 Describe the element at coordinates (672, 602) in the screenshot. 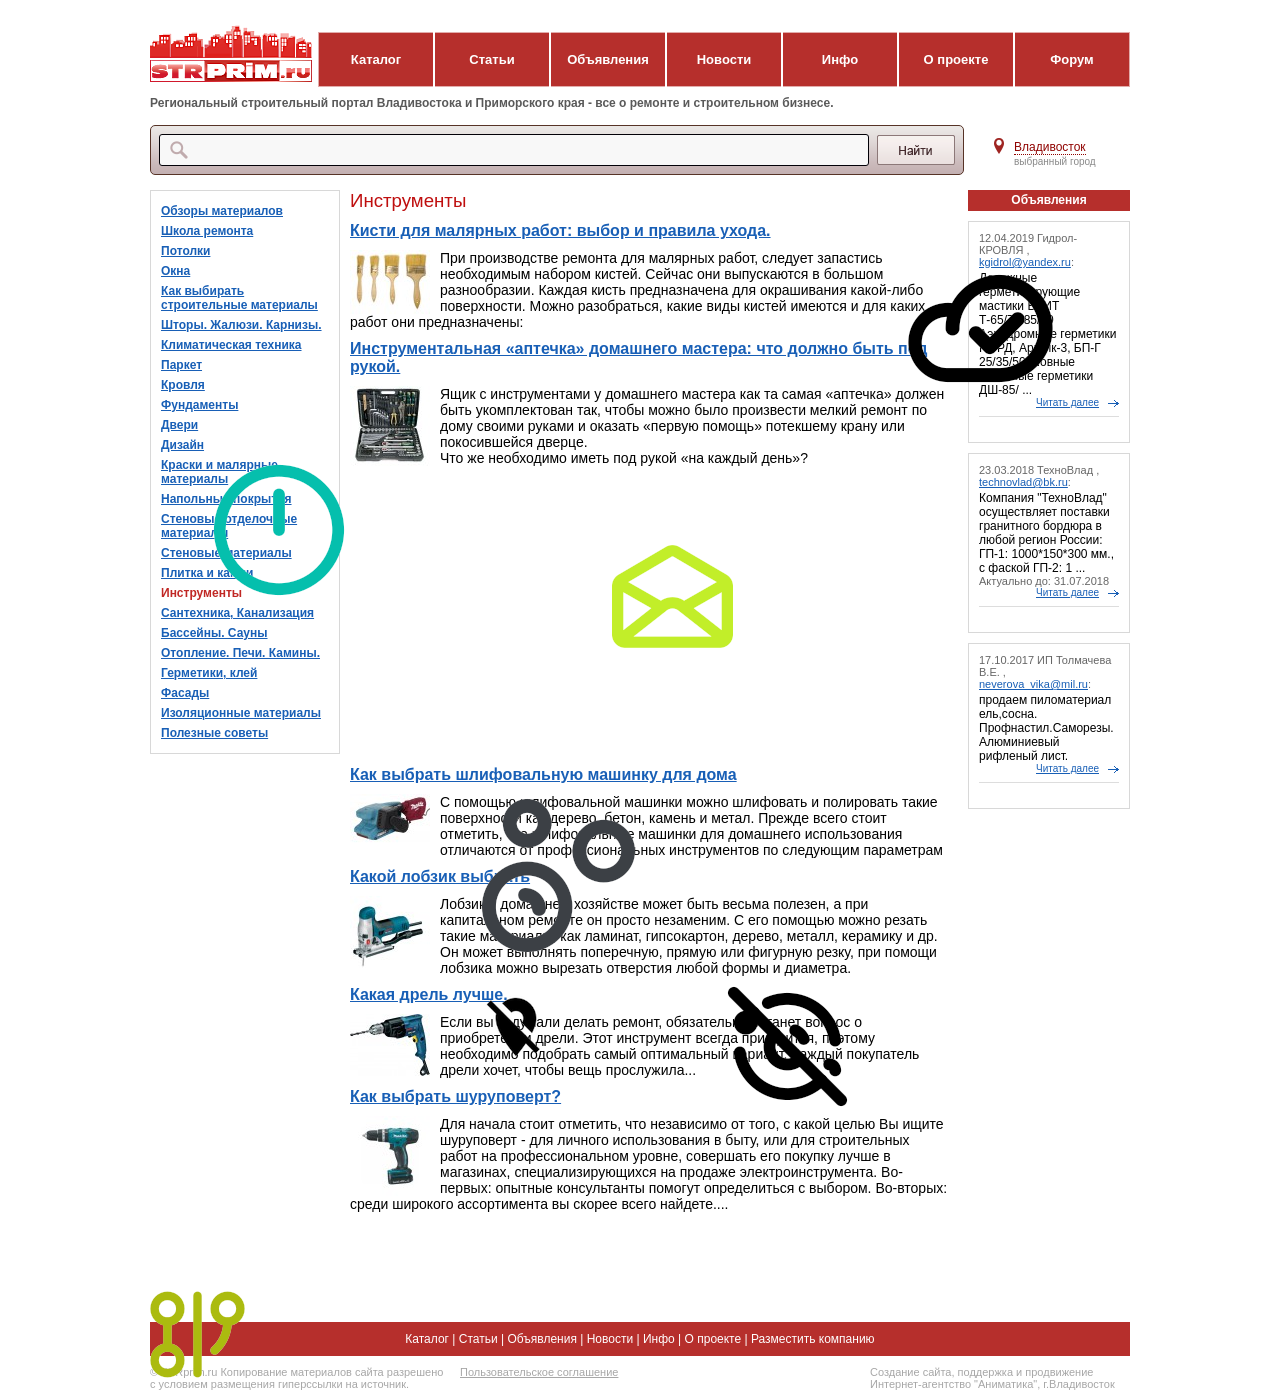

I see `mark message as read` at that location.